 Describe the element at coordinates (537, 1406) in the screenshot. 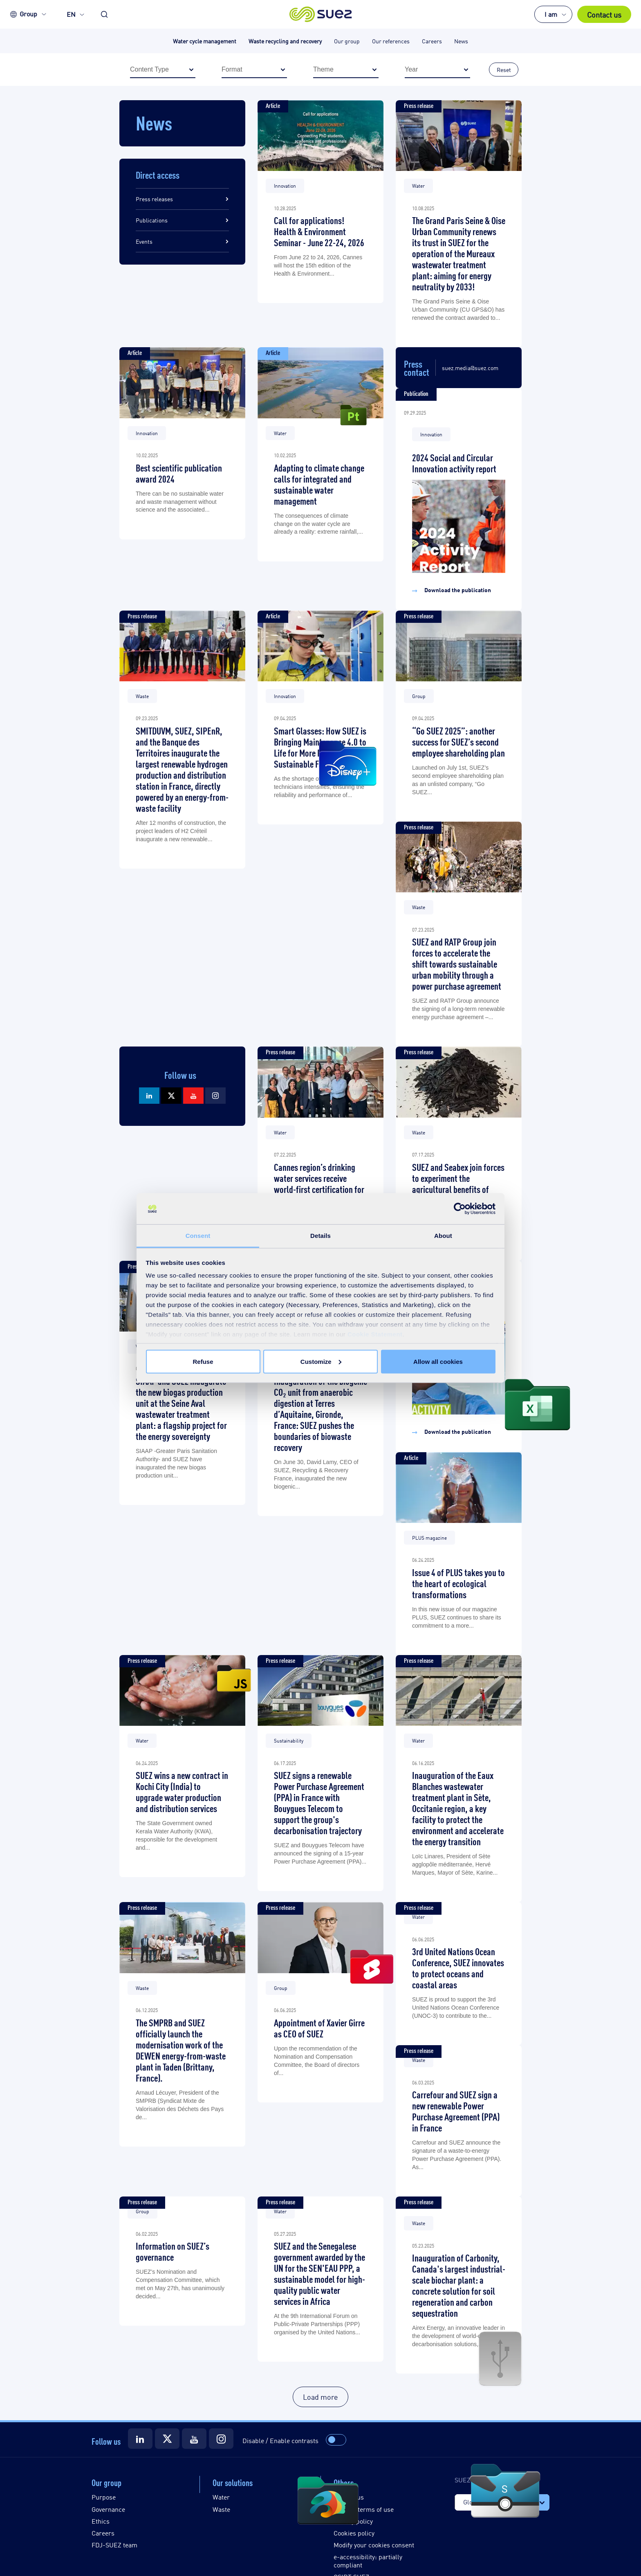

I see `open folder containing excel spreadsheets` at that location.